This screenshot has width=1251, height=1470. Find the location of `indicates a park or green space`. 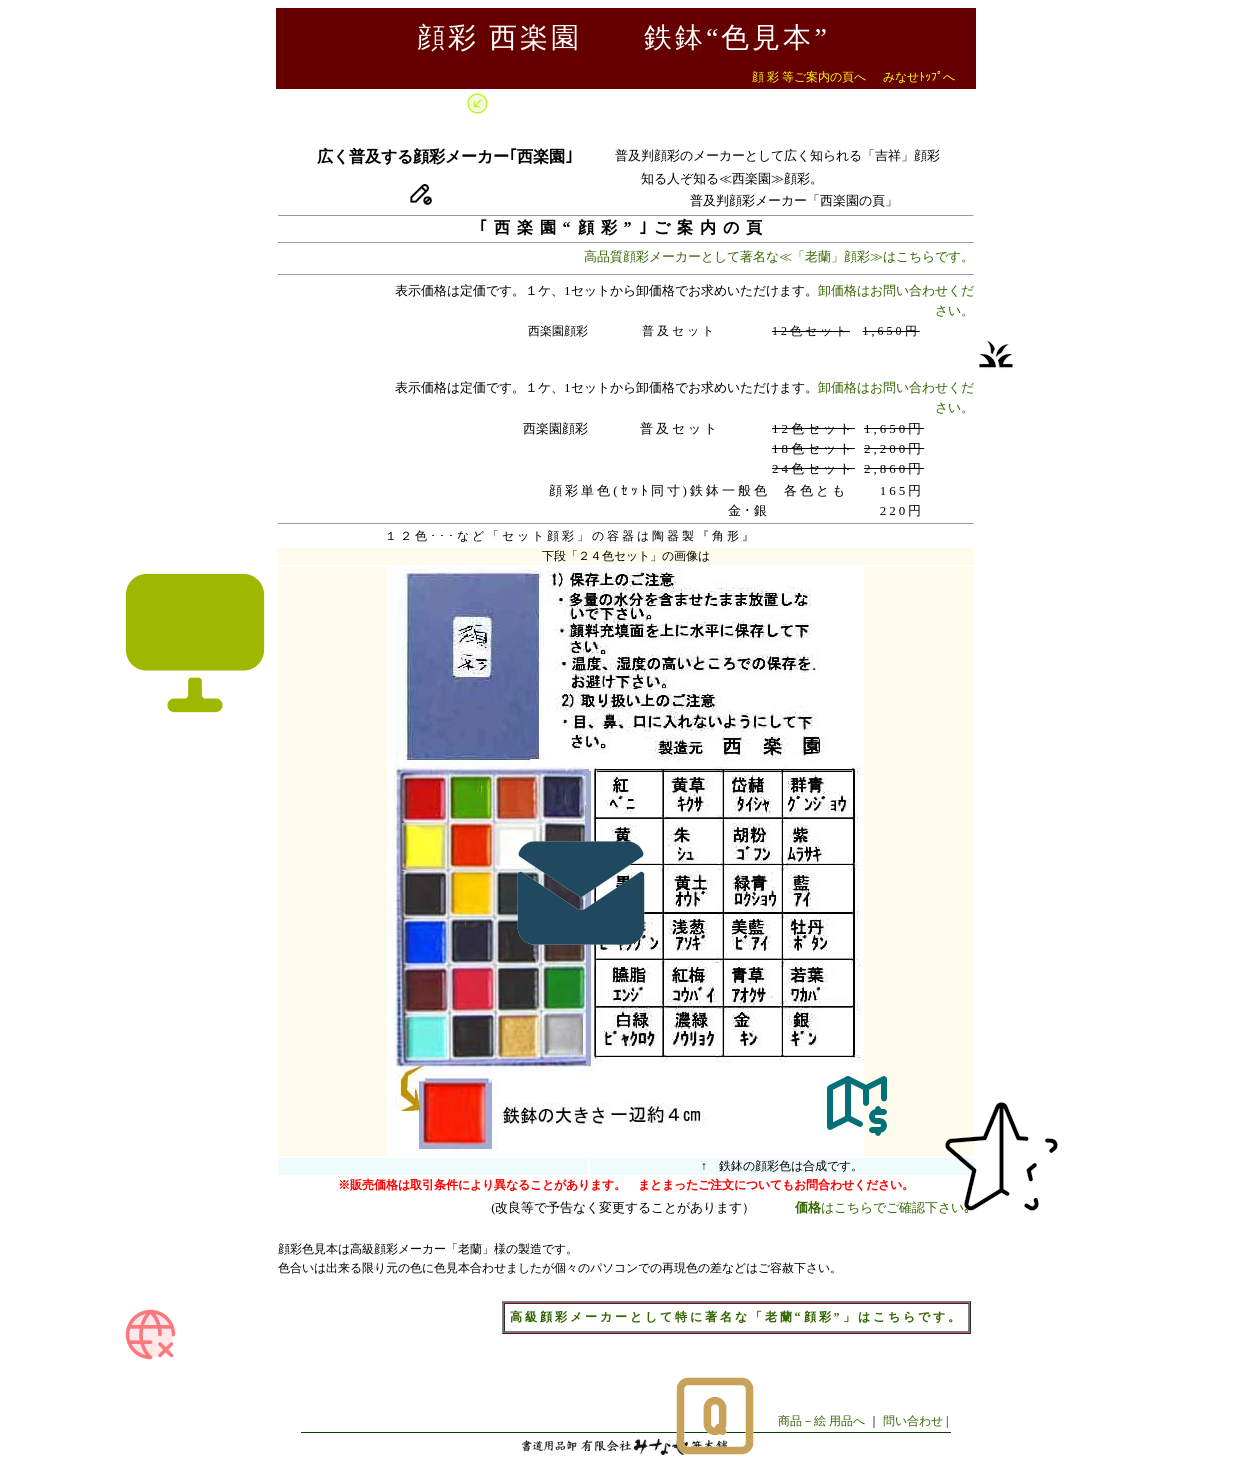

indicates a park or green space is located at coordinates (996, 354).